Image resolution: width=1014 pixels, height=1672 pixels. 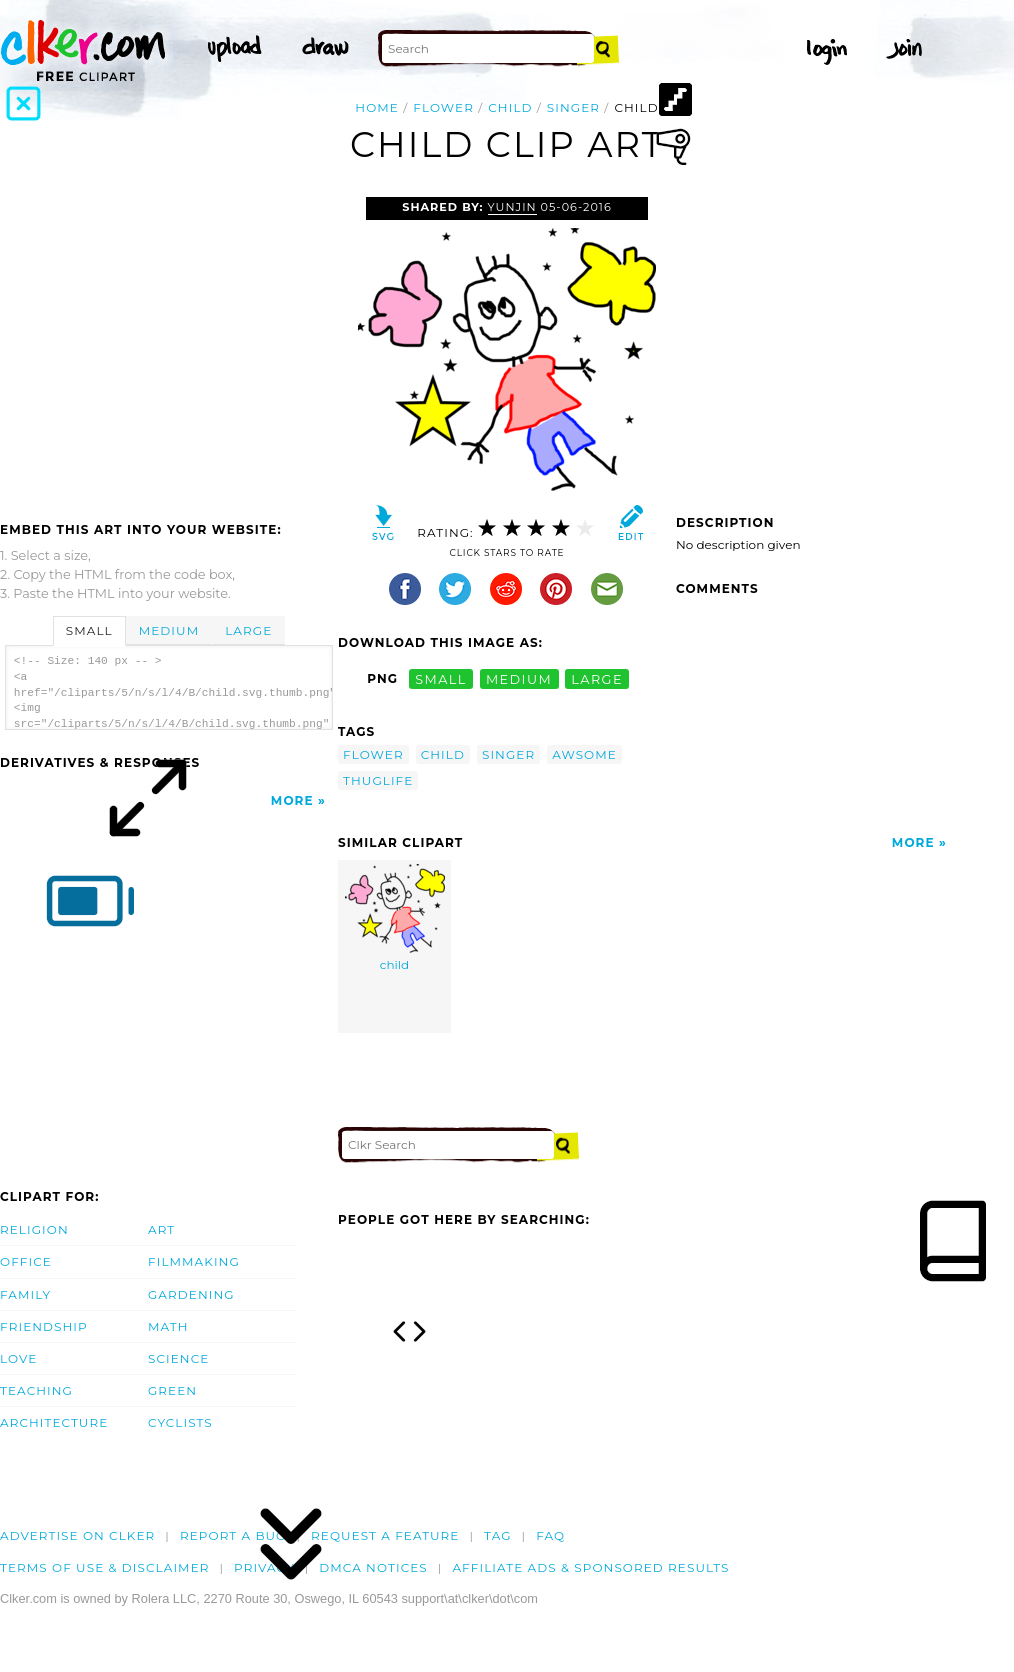 I want to click on hair styling or salon services, so click(x=674, y=145).